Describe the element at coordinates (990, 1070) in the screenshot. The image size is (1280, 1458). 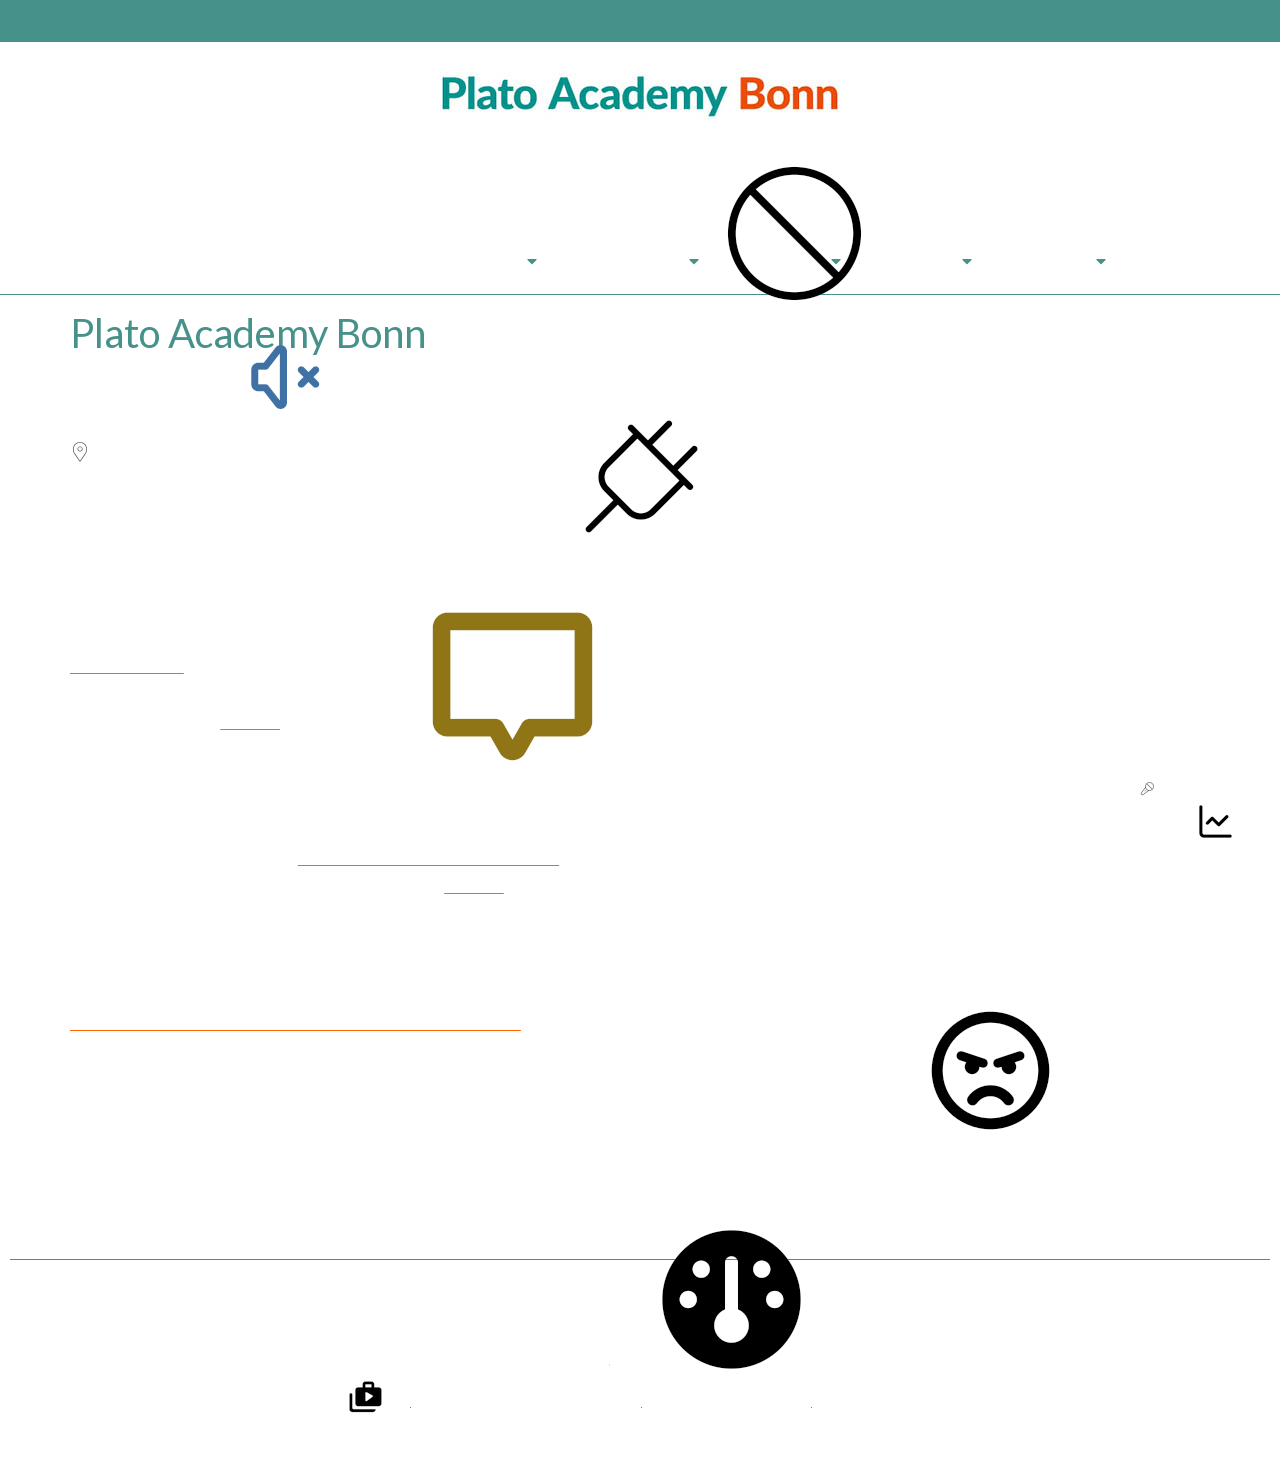
I see `express anger or frustration in a reaction` at that location.